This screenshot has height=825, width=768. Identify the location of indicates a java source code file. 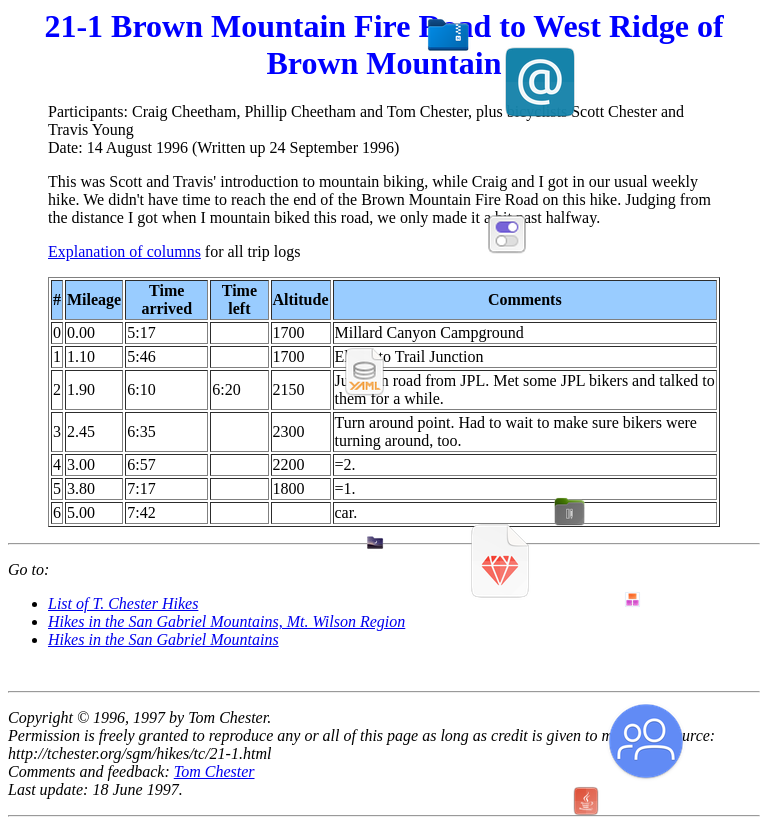
(586, 801).